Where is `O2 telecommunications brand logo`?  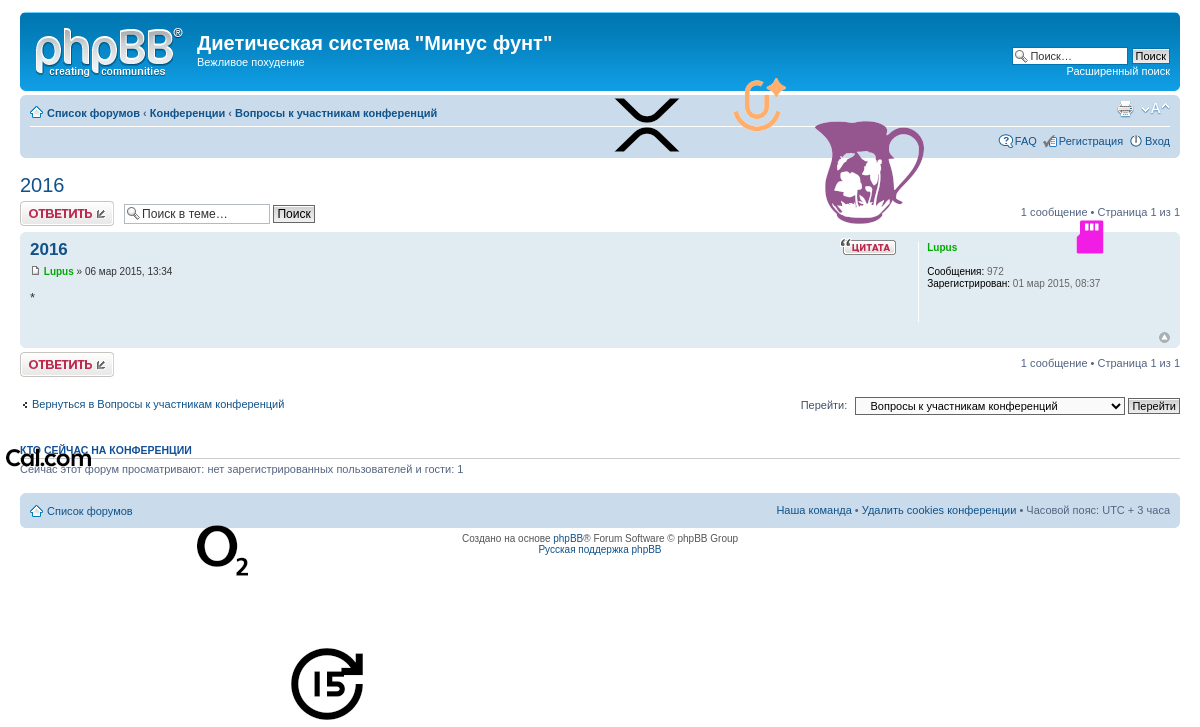 O2 telecommunications brand logo is located at coordinates (222, 550).